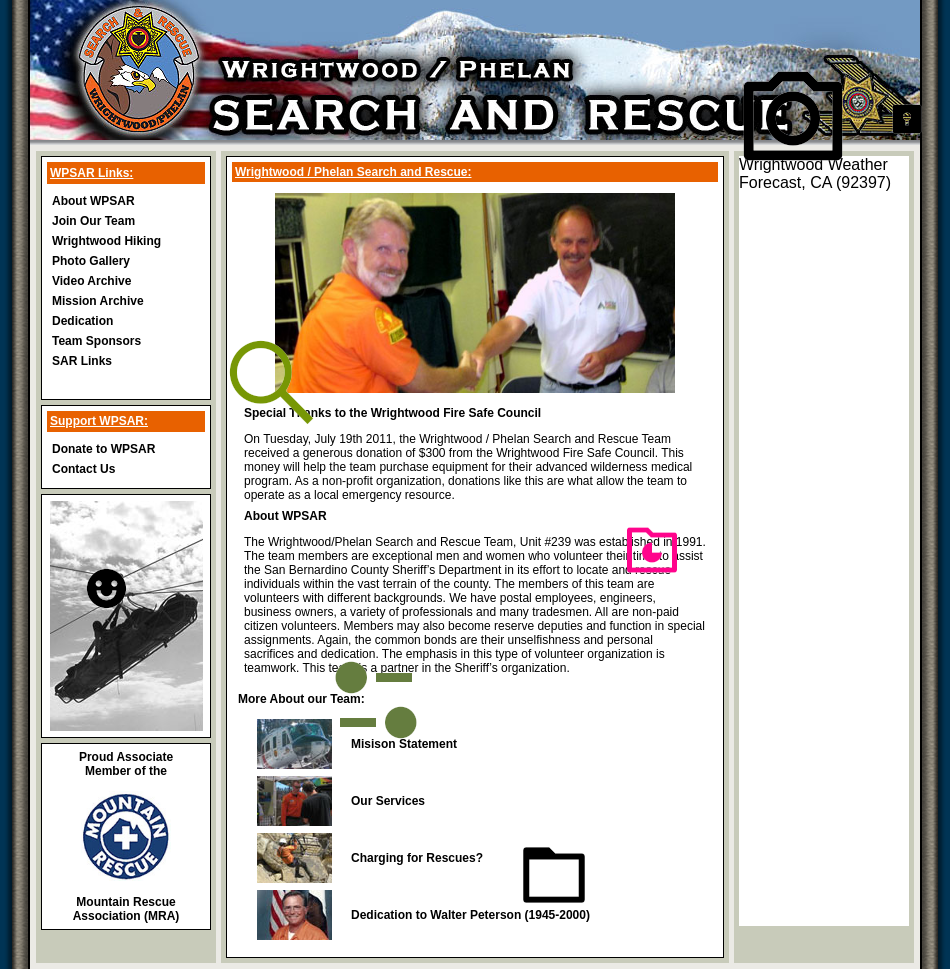 This screenshot has width=950, height=969. Describe the element at coordinates (652, 550) in the screenshot. I see `access analytics or reports folder` at that location.